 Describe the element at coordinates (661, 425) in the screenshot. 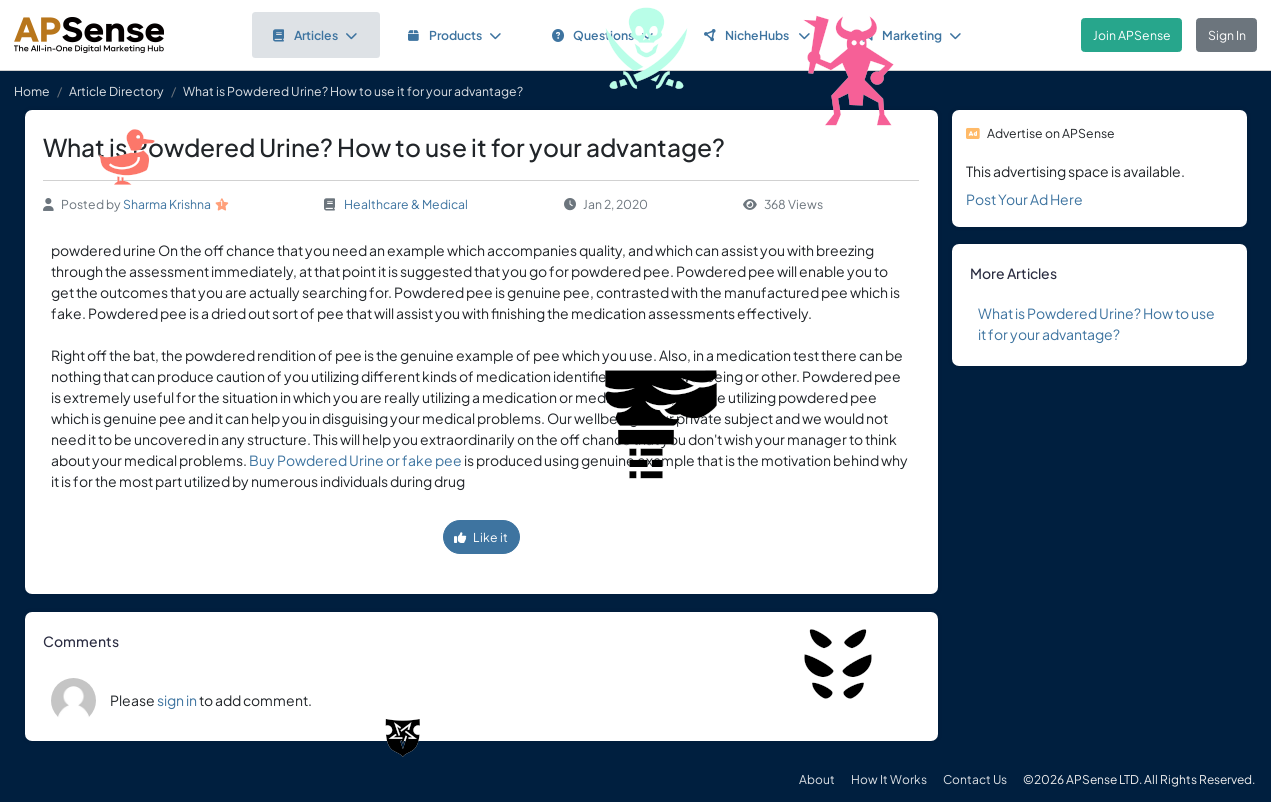

I see `indicates a fireplace or heating feature` at that location.